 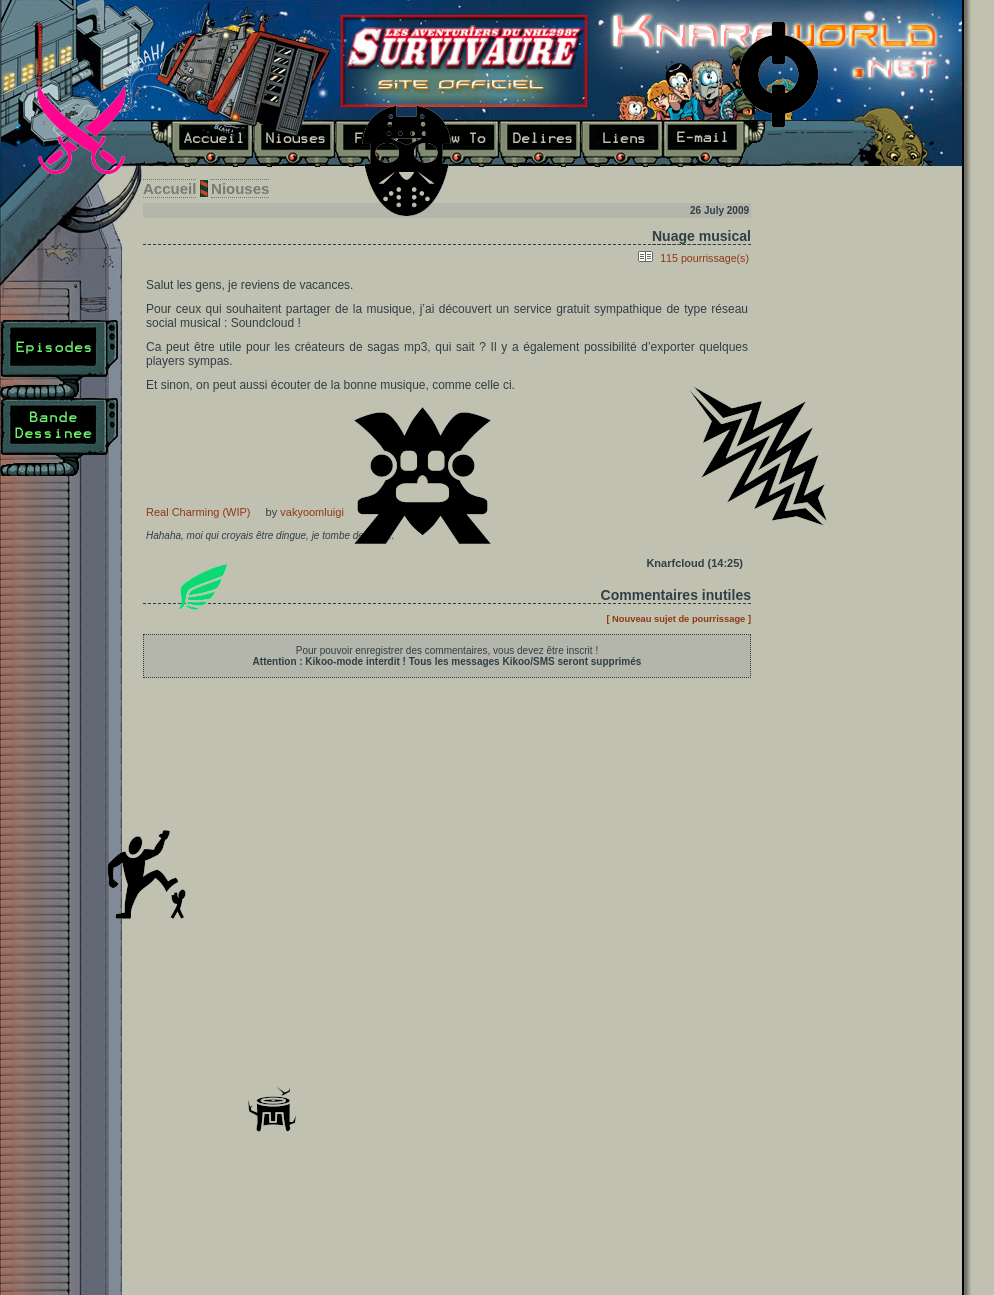 What do you see at coordinates (203, 587) in the screenshot?
I see `indicates premium or liberty status` at bounding box center [203, 587].